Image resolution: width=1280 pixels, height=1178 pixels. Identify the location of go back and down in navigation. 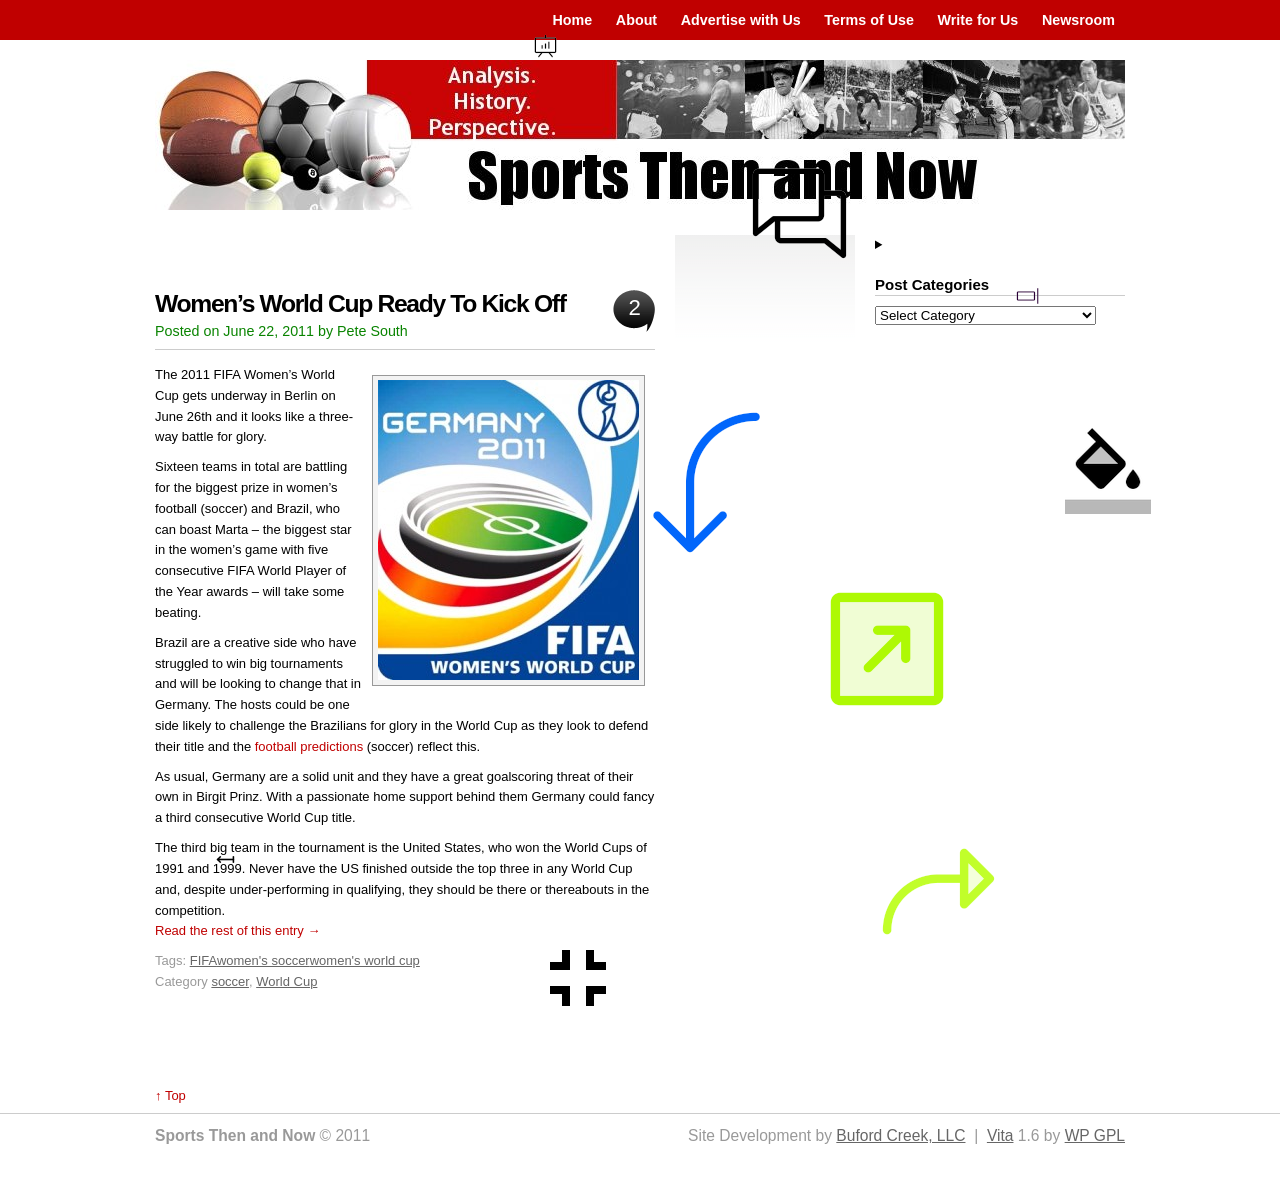
(706, 482).